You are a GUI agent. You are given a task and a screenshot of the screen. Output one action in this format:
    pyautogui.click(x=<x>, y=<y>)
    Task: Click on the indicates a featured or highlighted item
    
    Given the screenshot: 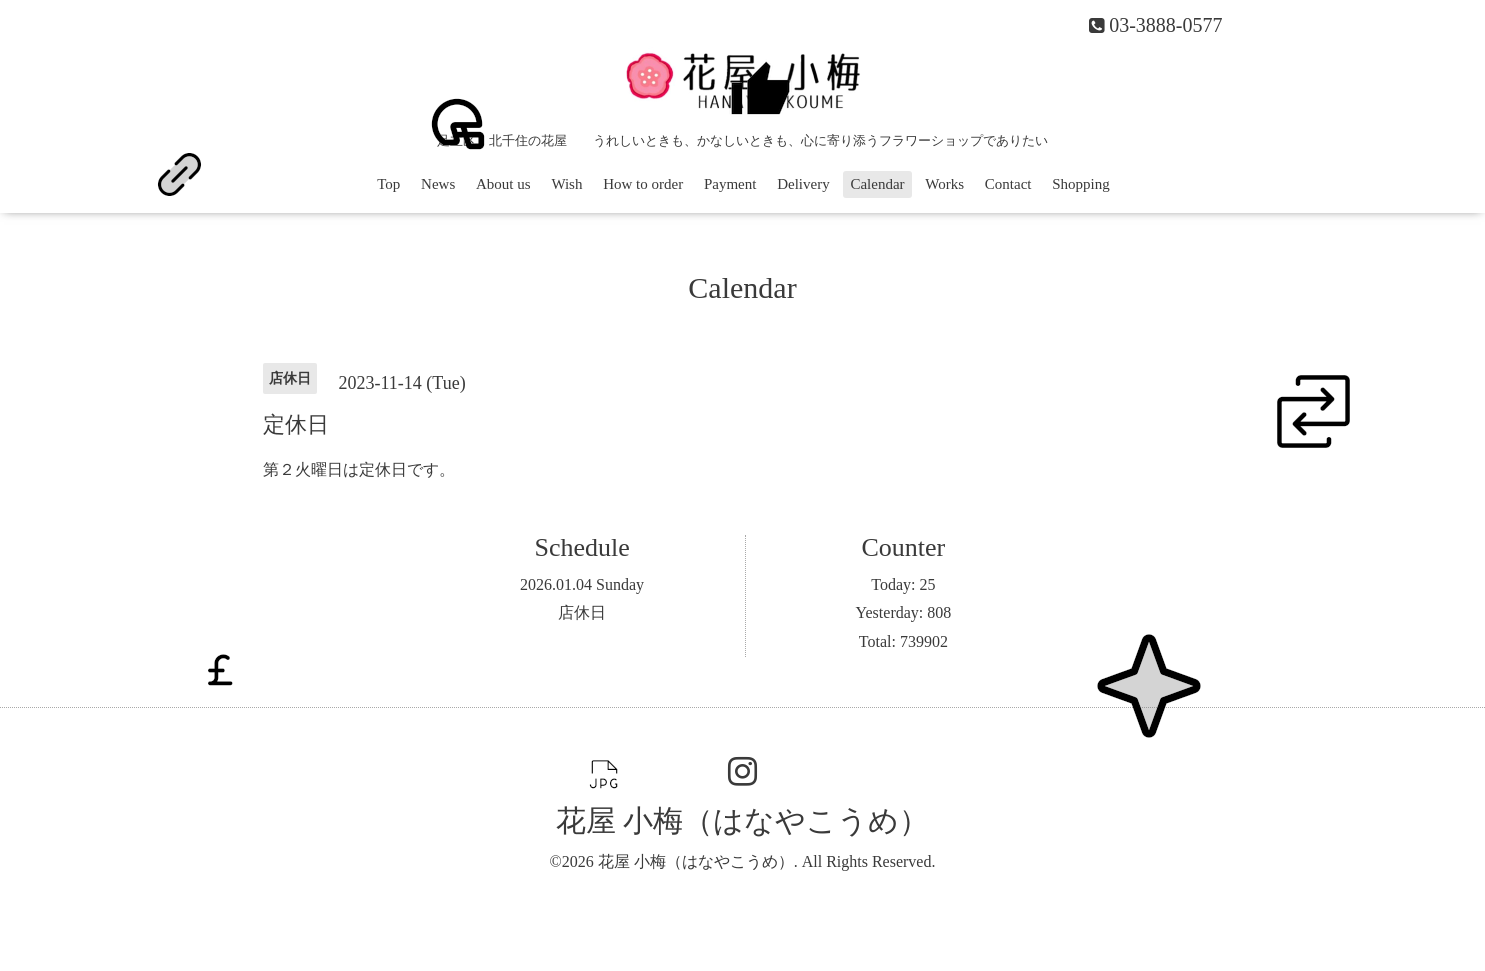 What is the action you would take?
    pyautogui.click(x=1149, y=686)
    